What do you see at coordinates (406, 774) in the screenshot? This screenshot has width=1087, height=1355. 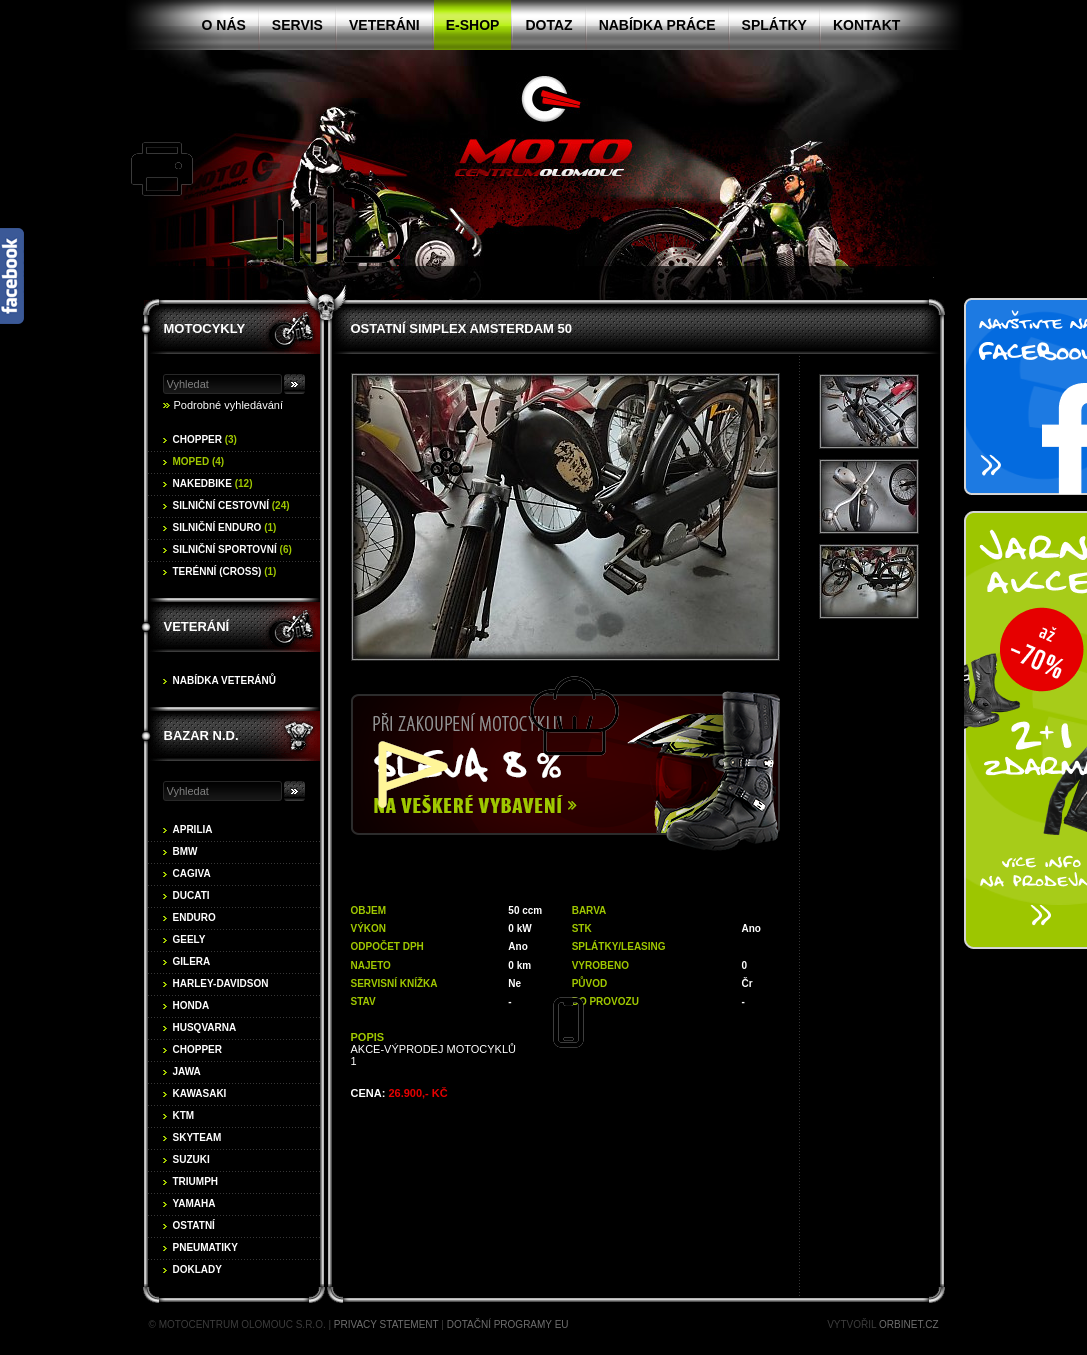 I see `flag or mark an important item` at bounding box center [406, 774].